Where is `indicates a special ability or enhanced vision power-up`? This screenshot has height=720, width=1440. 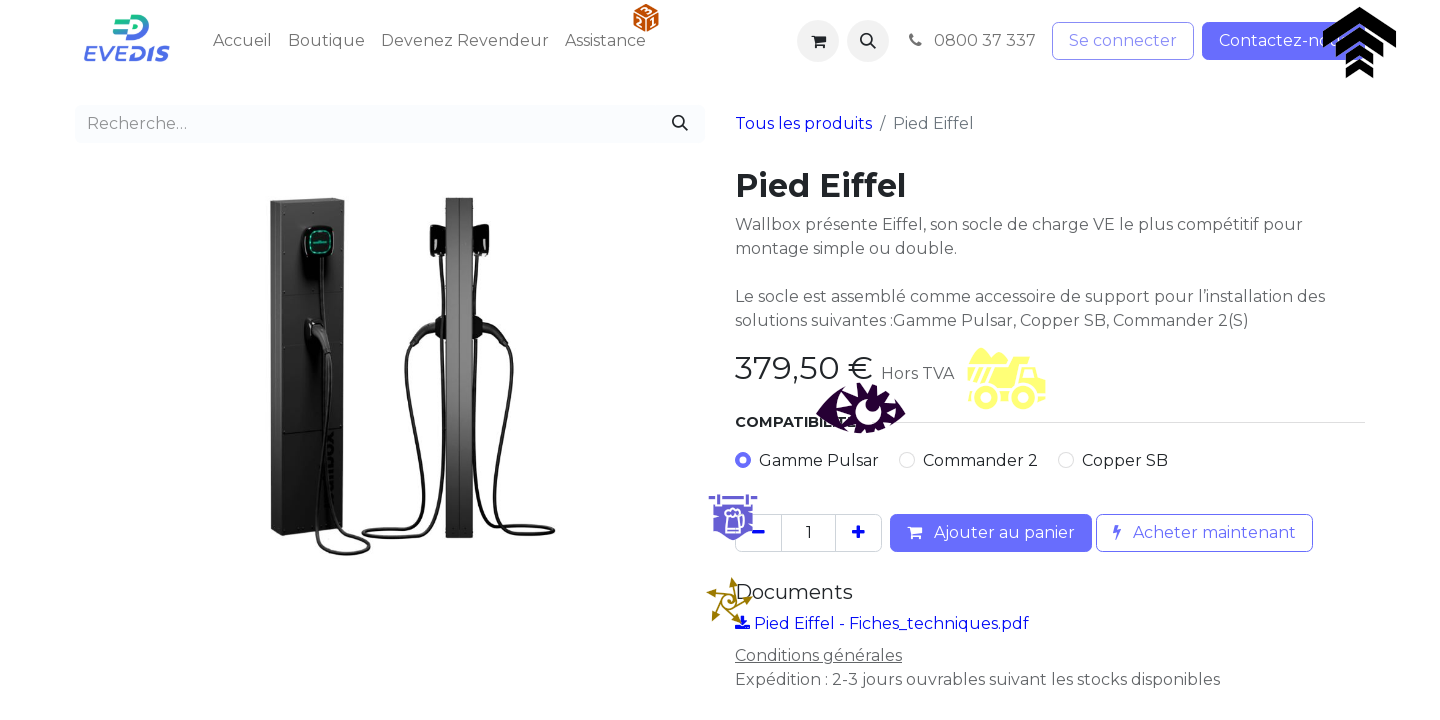 indicates a special ability or enhanced vision power-up is located at coordinates (860, 412).